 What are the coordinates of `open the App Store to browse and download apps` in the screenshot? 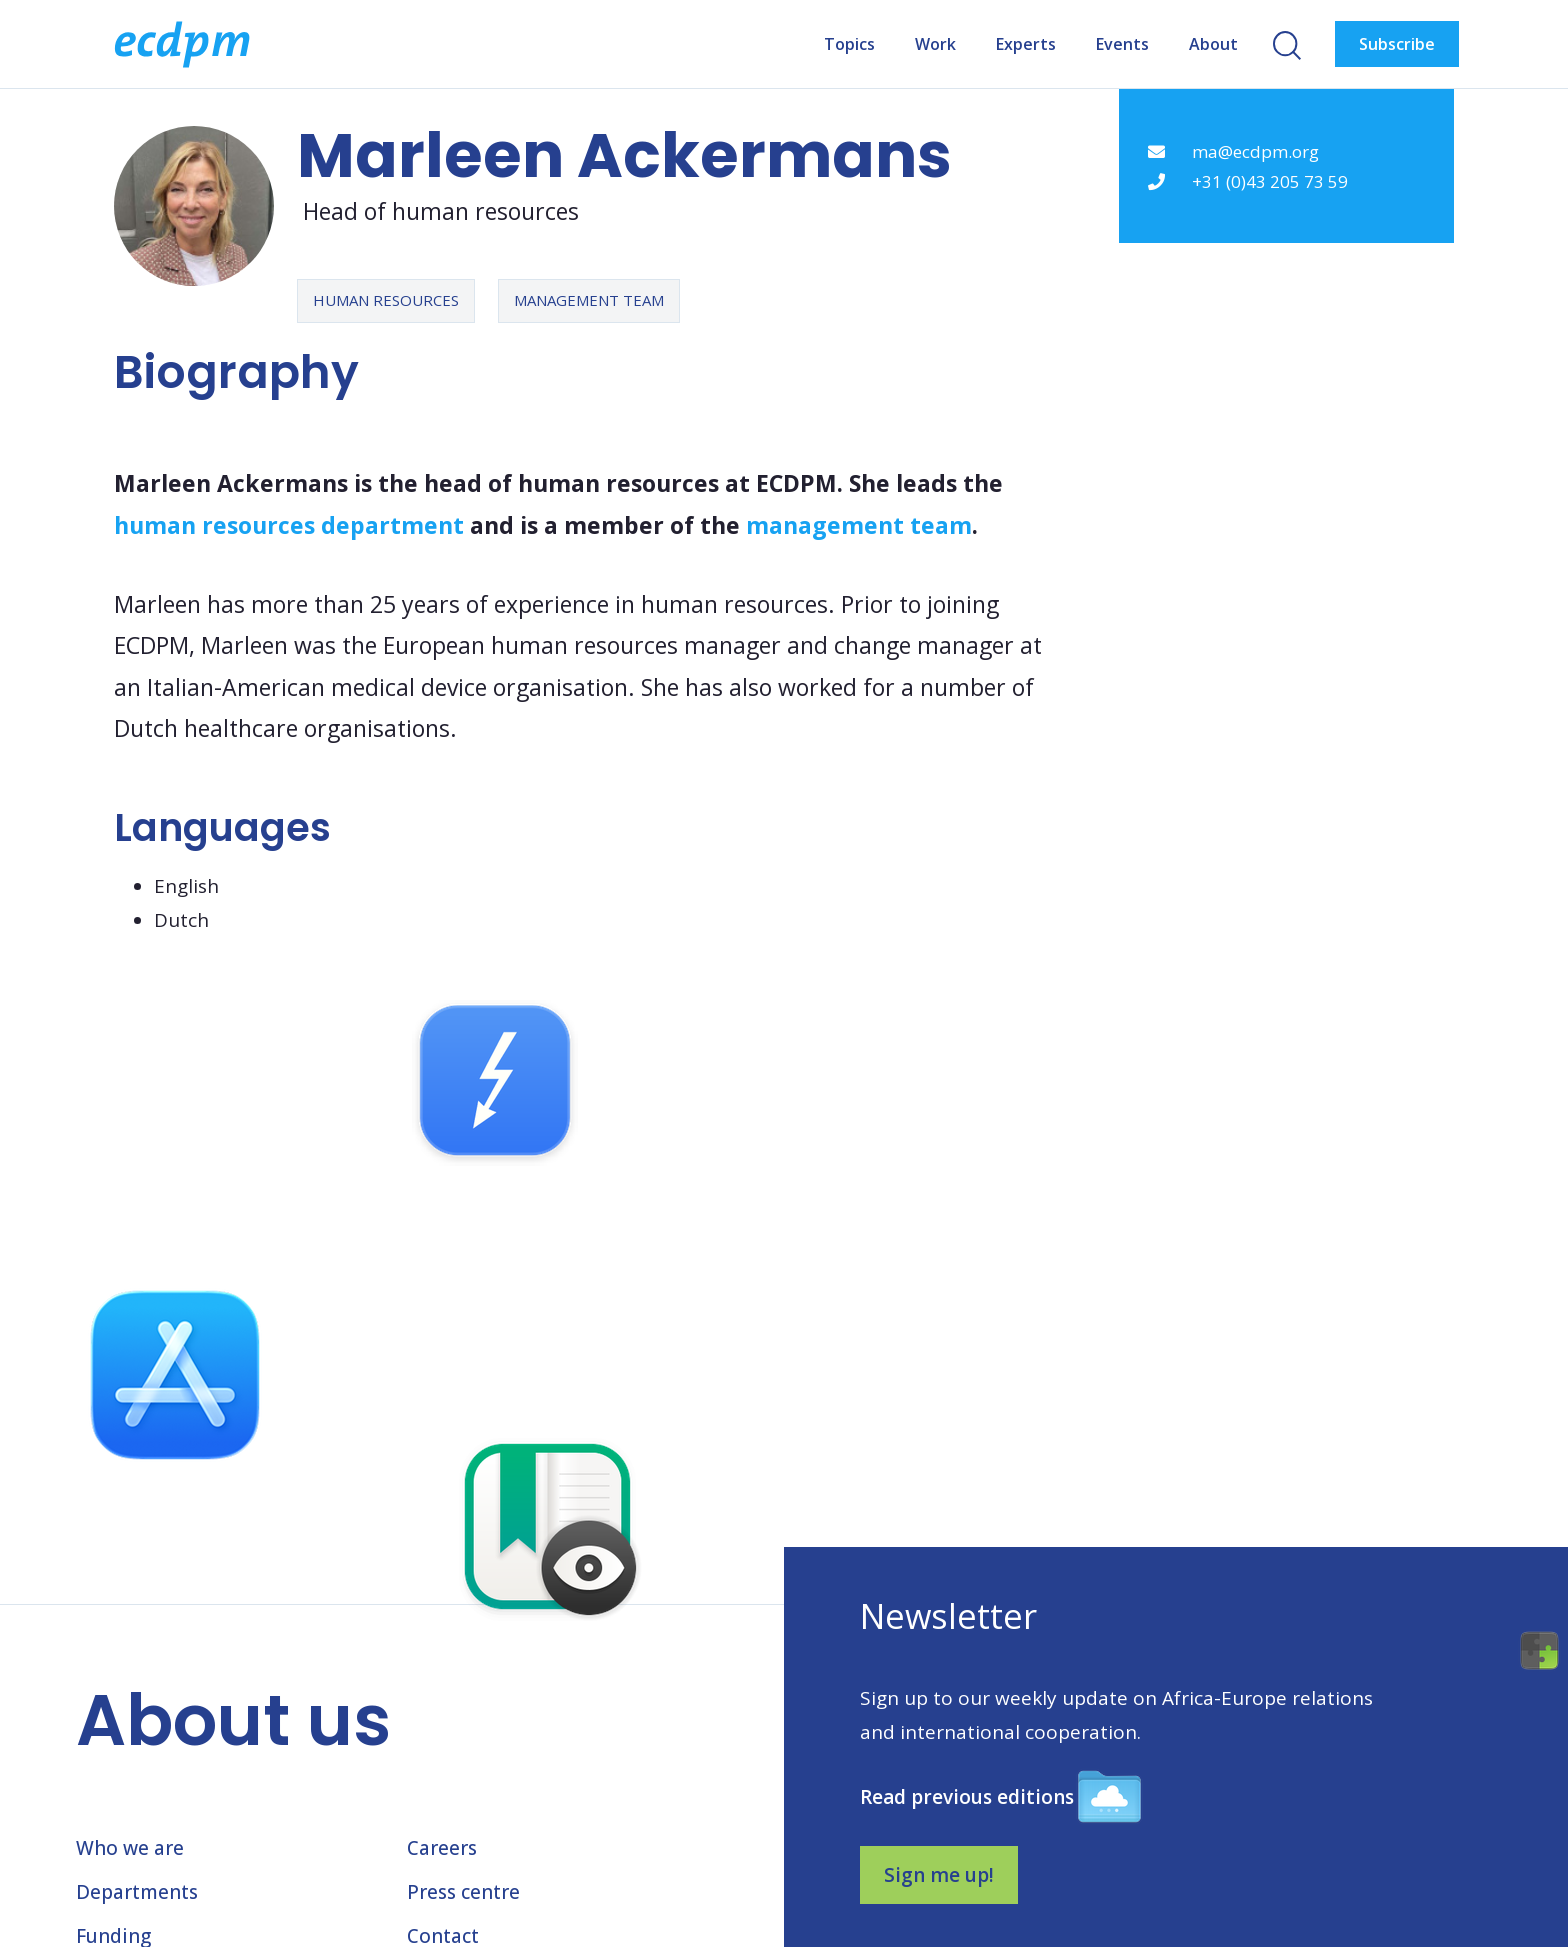 It's located at (175, 1375).